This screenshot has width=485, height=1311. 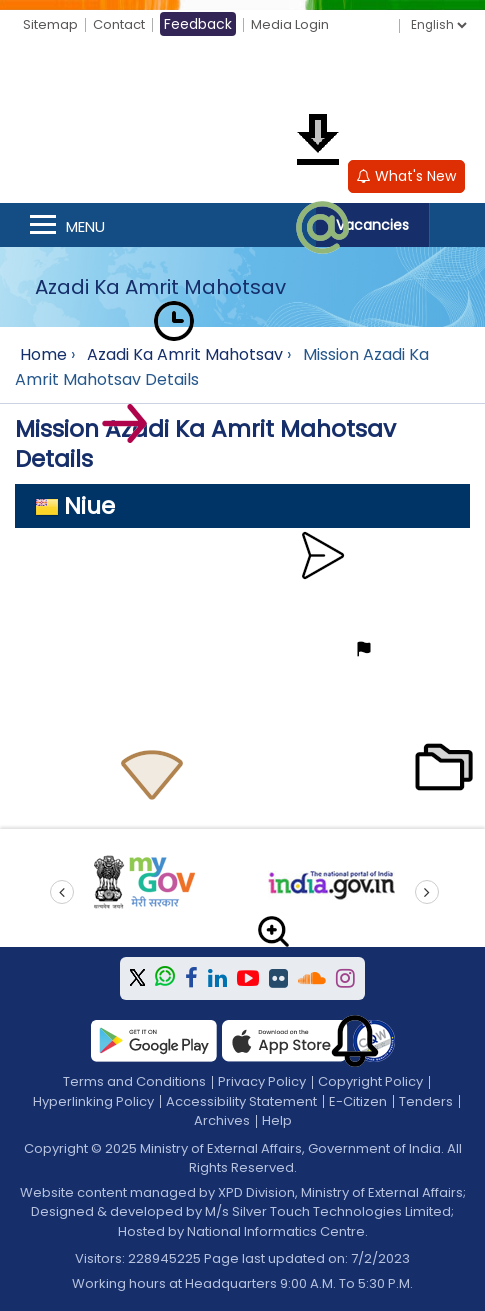 What do you see at coordinates (273, 931) in the screenshot?
I see `zoom in on content` at bounding box center [273, 931].